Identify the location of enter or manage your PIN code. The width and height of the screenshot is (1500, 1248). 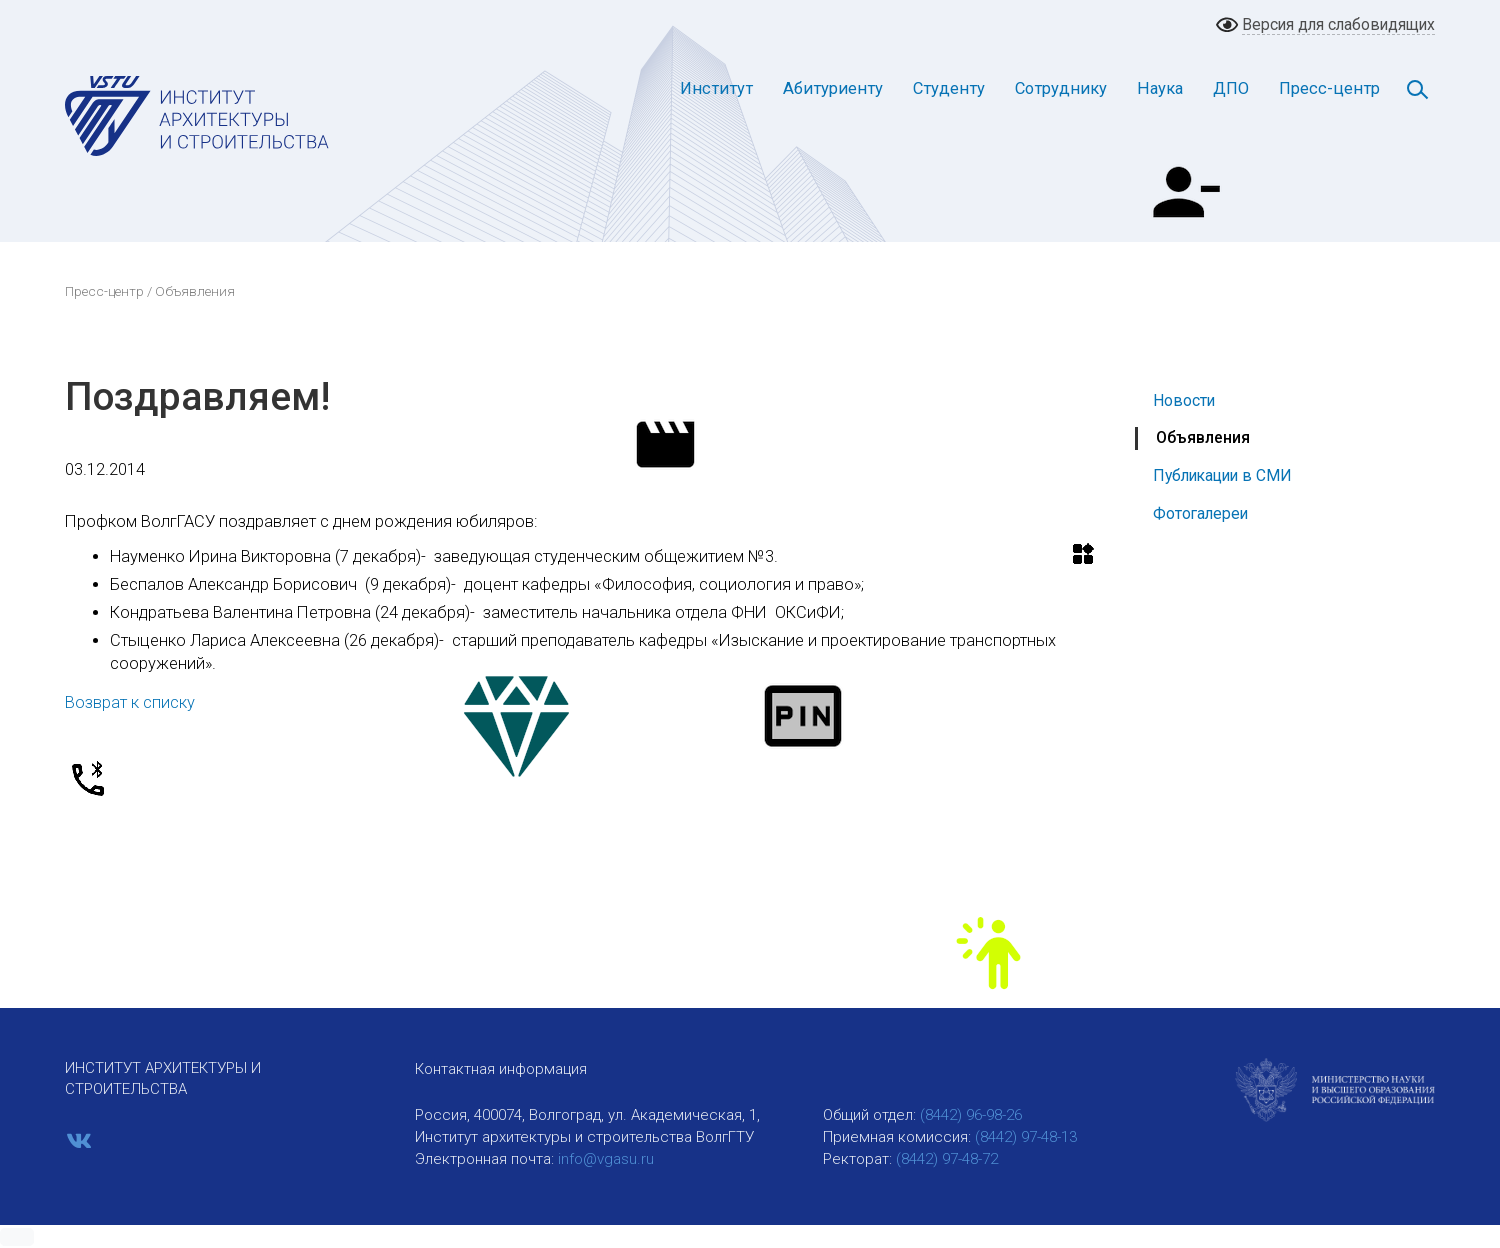
(803, 716).